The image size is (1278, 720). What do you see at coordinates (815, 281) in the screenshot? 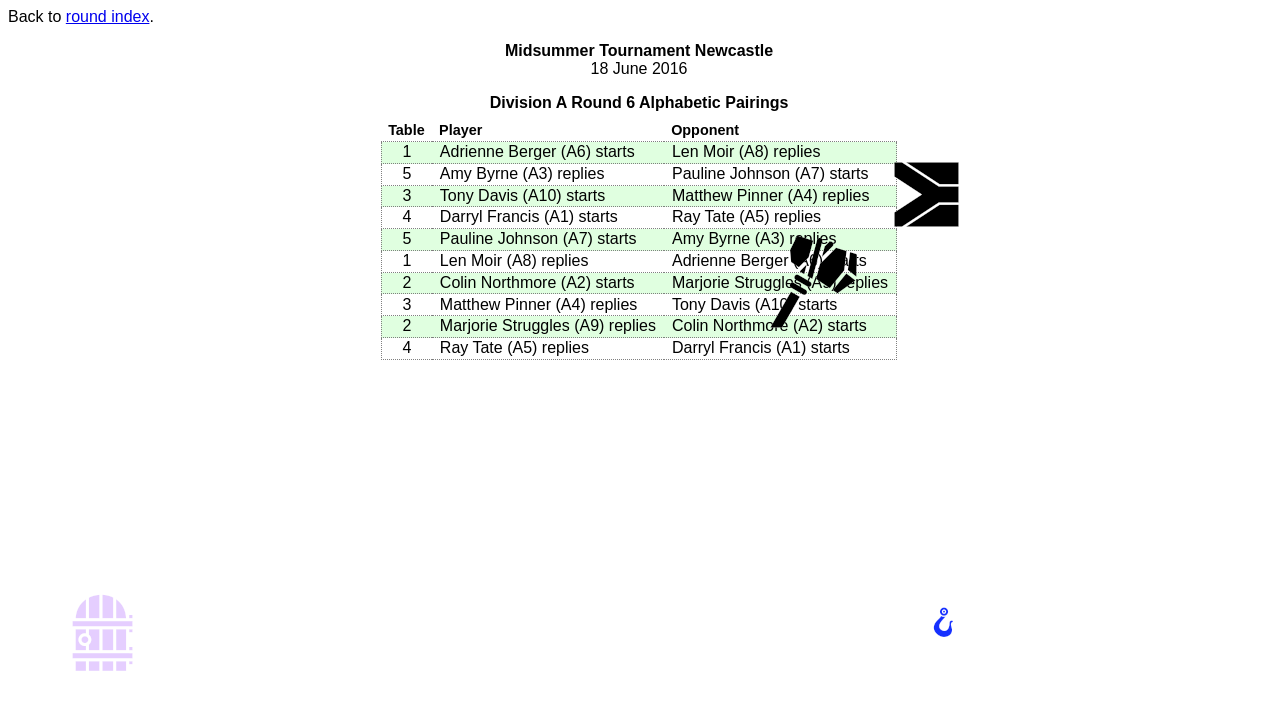
I see `stone age or primitive tool category in a crafting game` at bounding box center [815, 281].